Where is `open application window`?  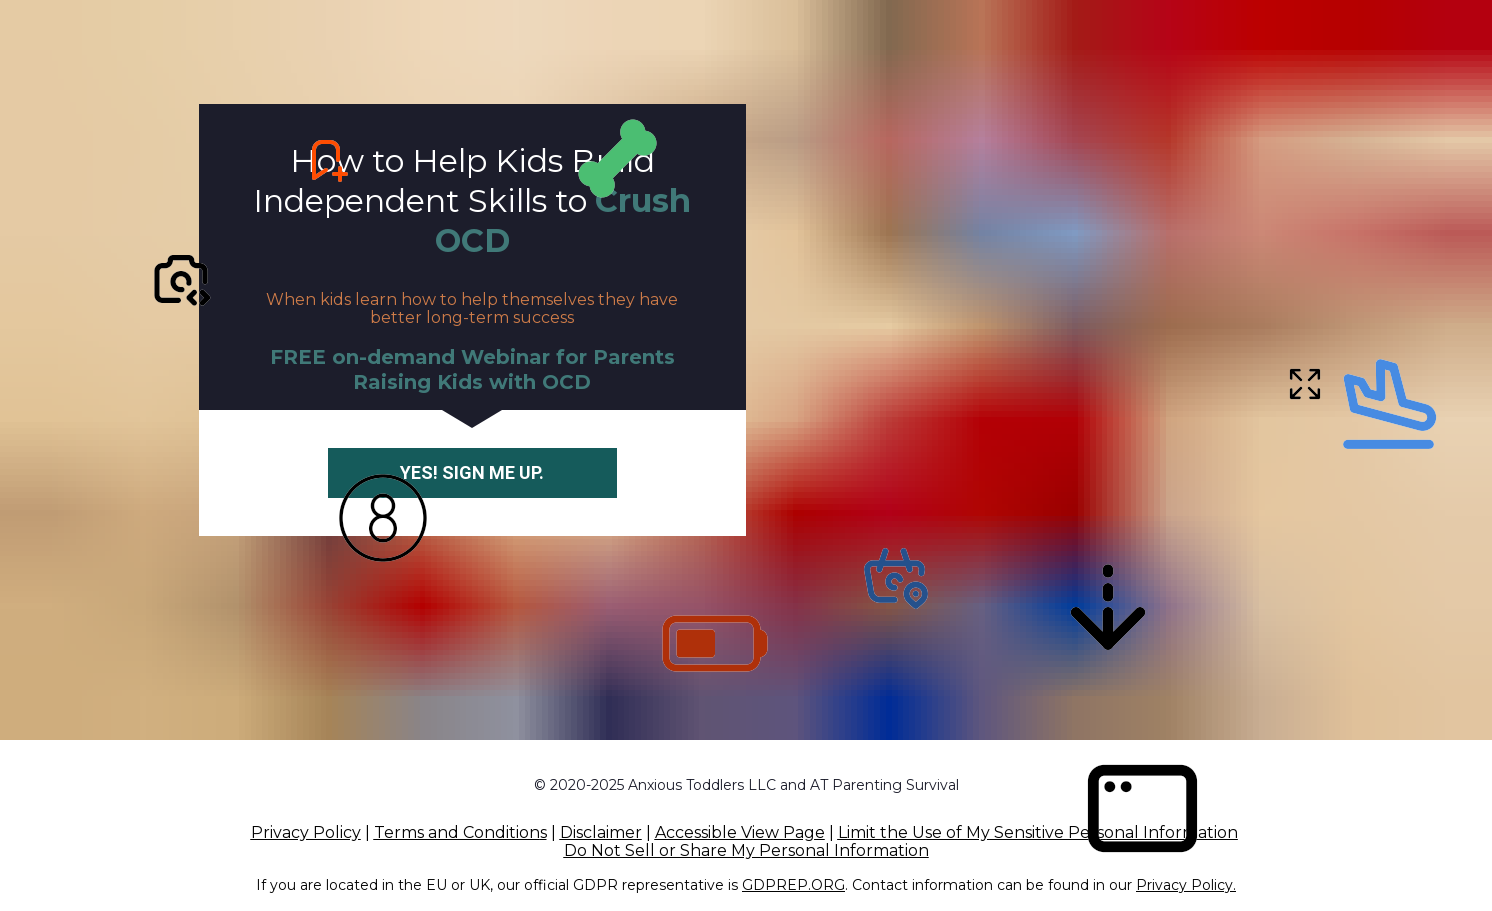
open application window is located at coordinates (1142, 808).